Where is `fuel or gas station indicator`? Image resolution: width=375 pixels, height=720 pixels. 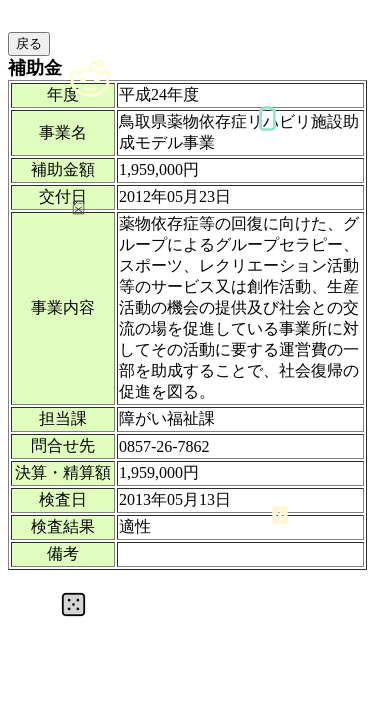
fuel or gas station indicator is located at coordinates (78, 207).